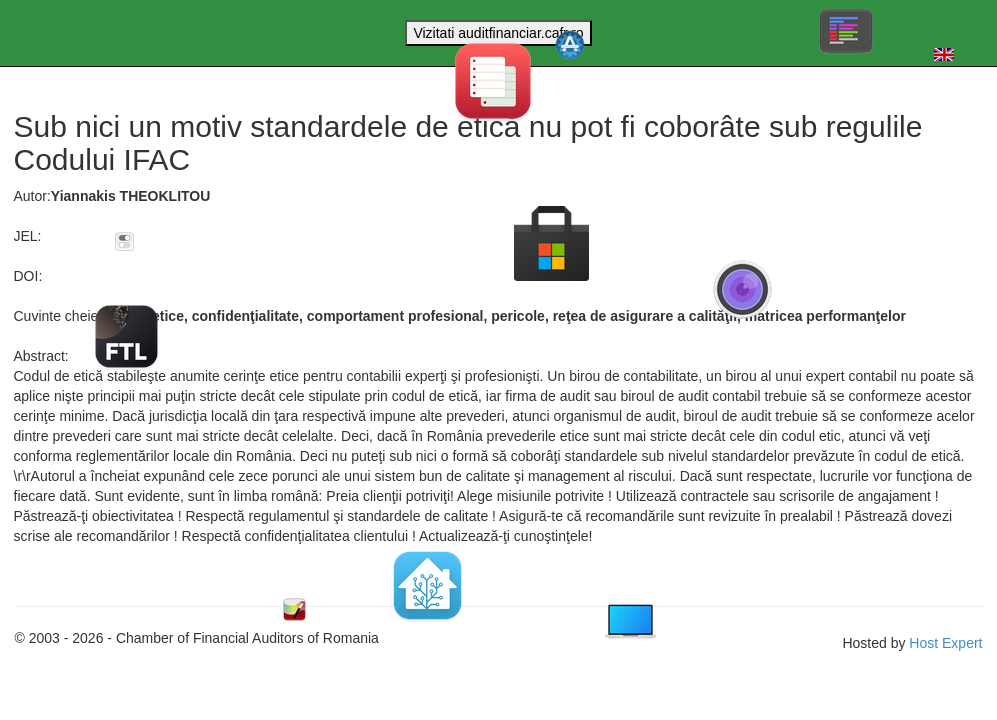  Describe the element at coordinates (493, 81) in the screenshot. I see `open kompare file comparison tool` at that location.